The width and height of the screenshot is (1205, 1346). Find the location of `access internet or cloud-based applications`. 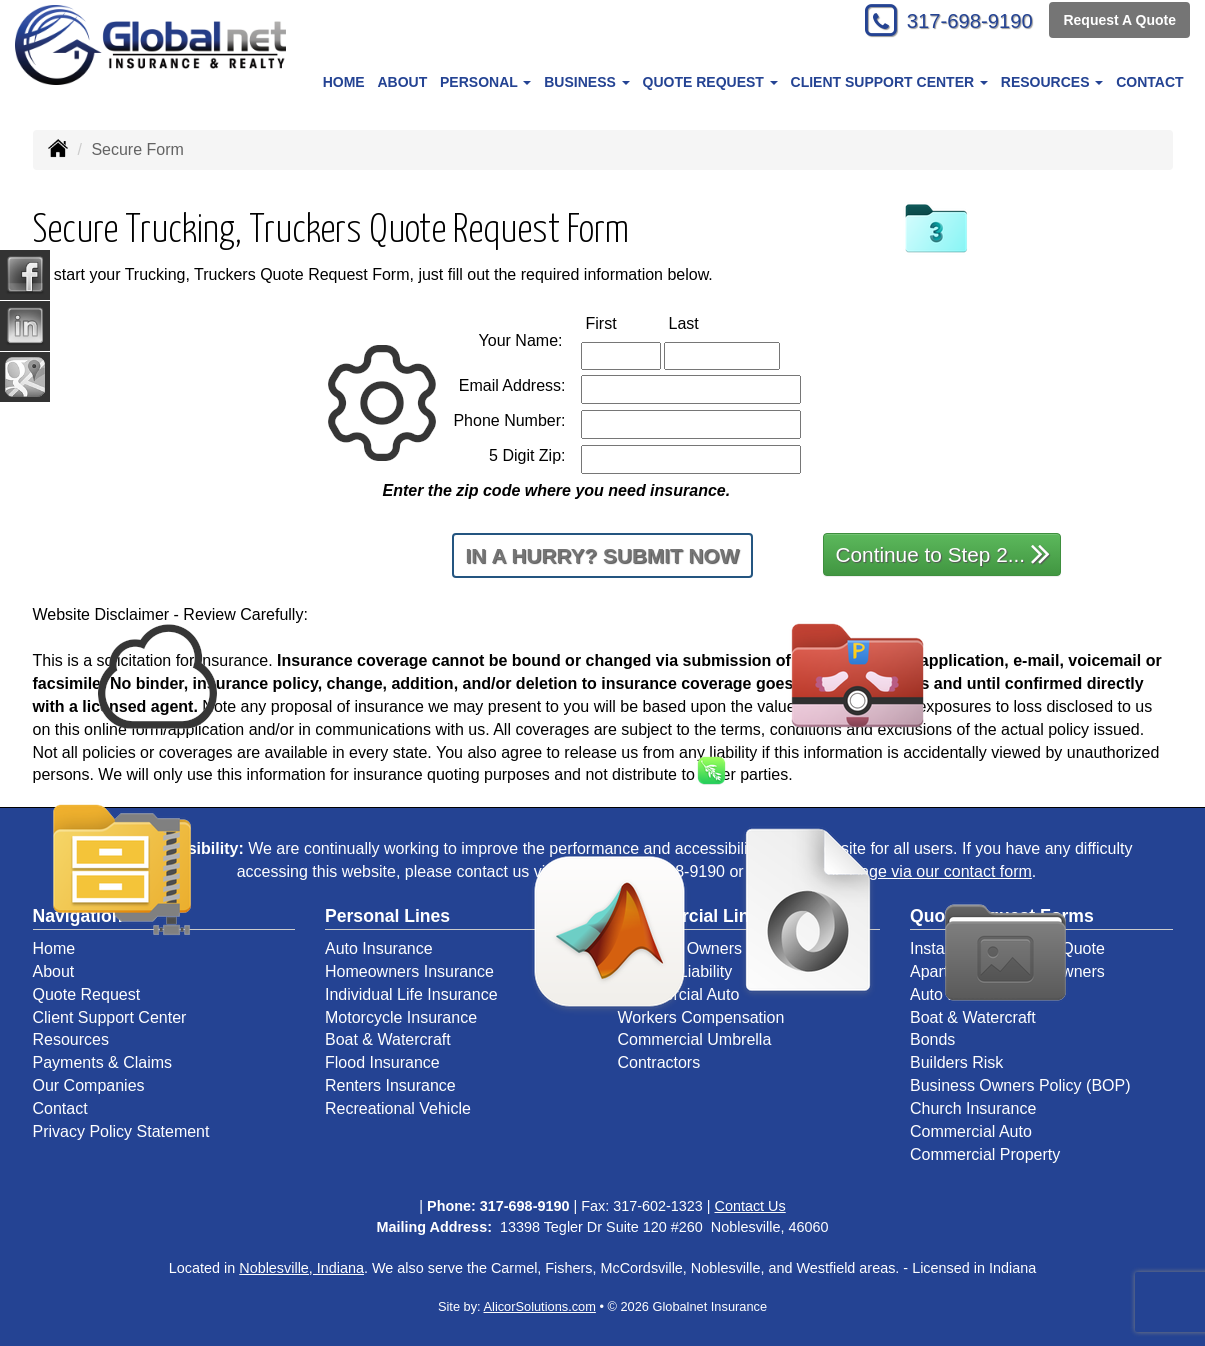

access internet or cloud-based applications is located at coordinates (157, 676).